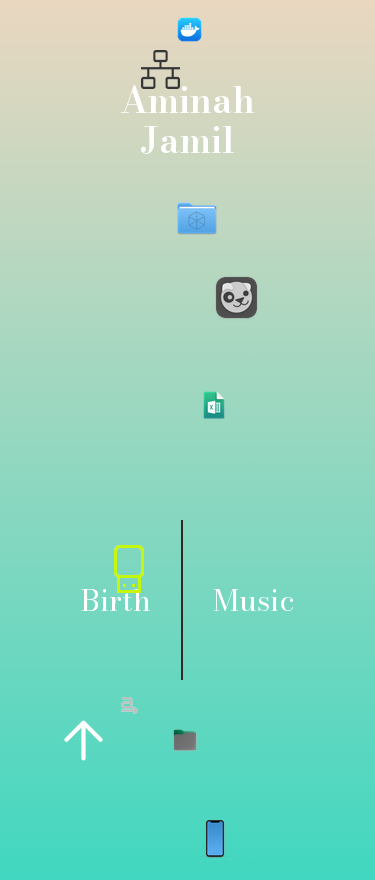  Describe the element at coordinates (197, 218) in the screenshot. I see `open 3D files folder` at that location.